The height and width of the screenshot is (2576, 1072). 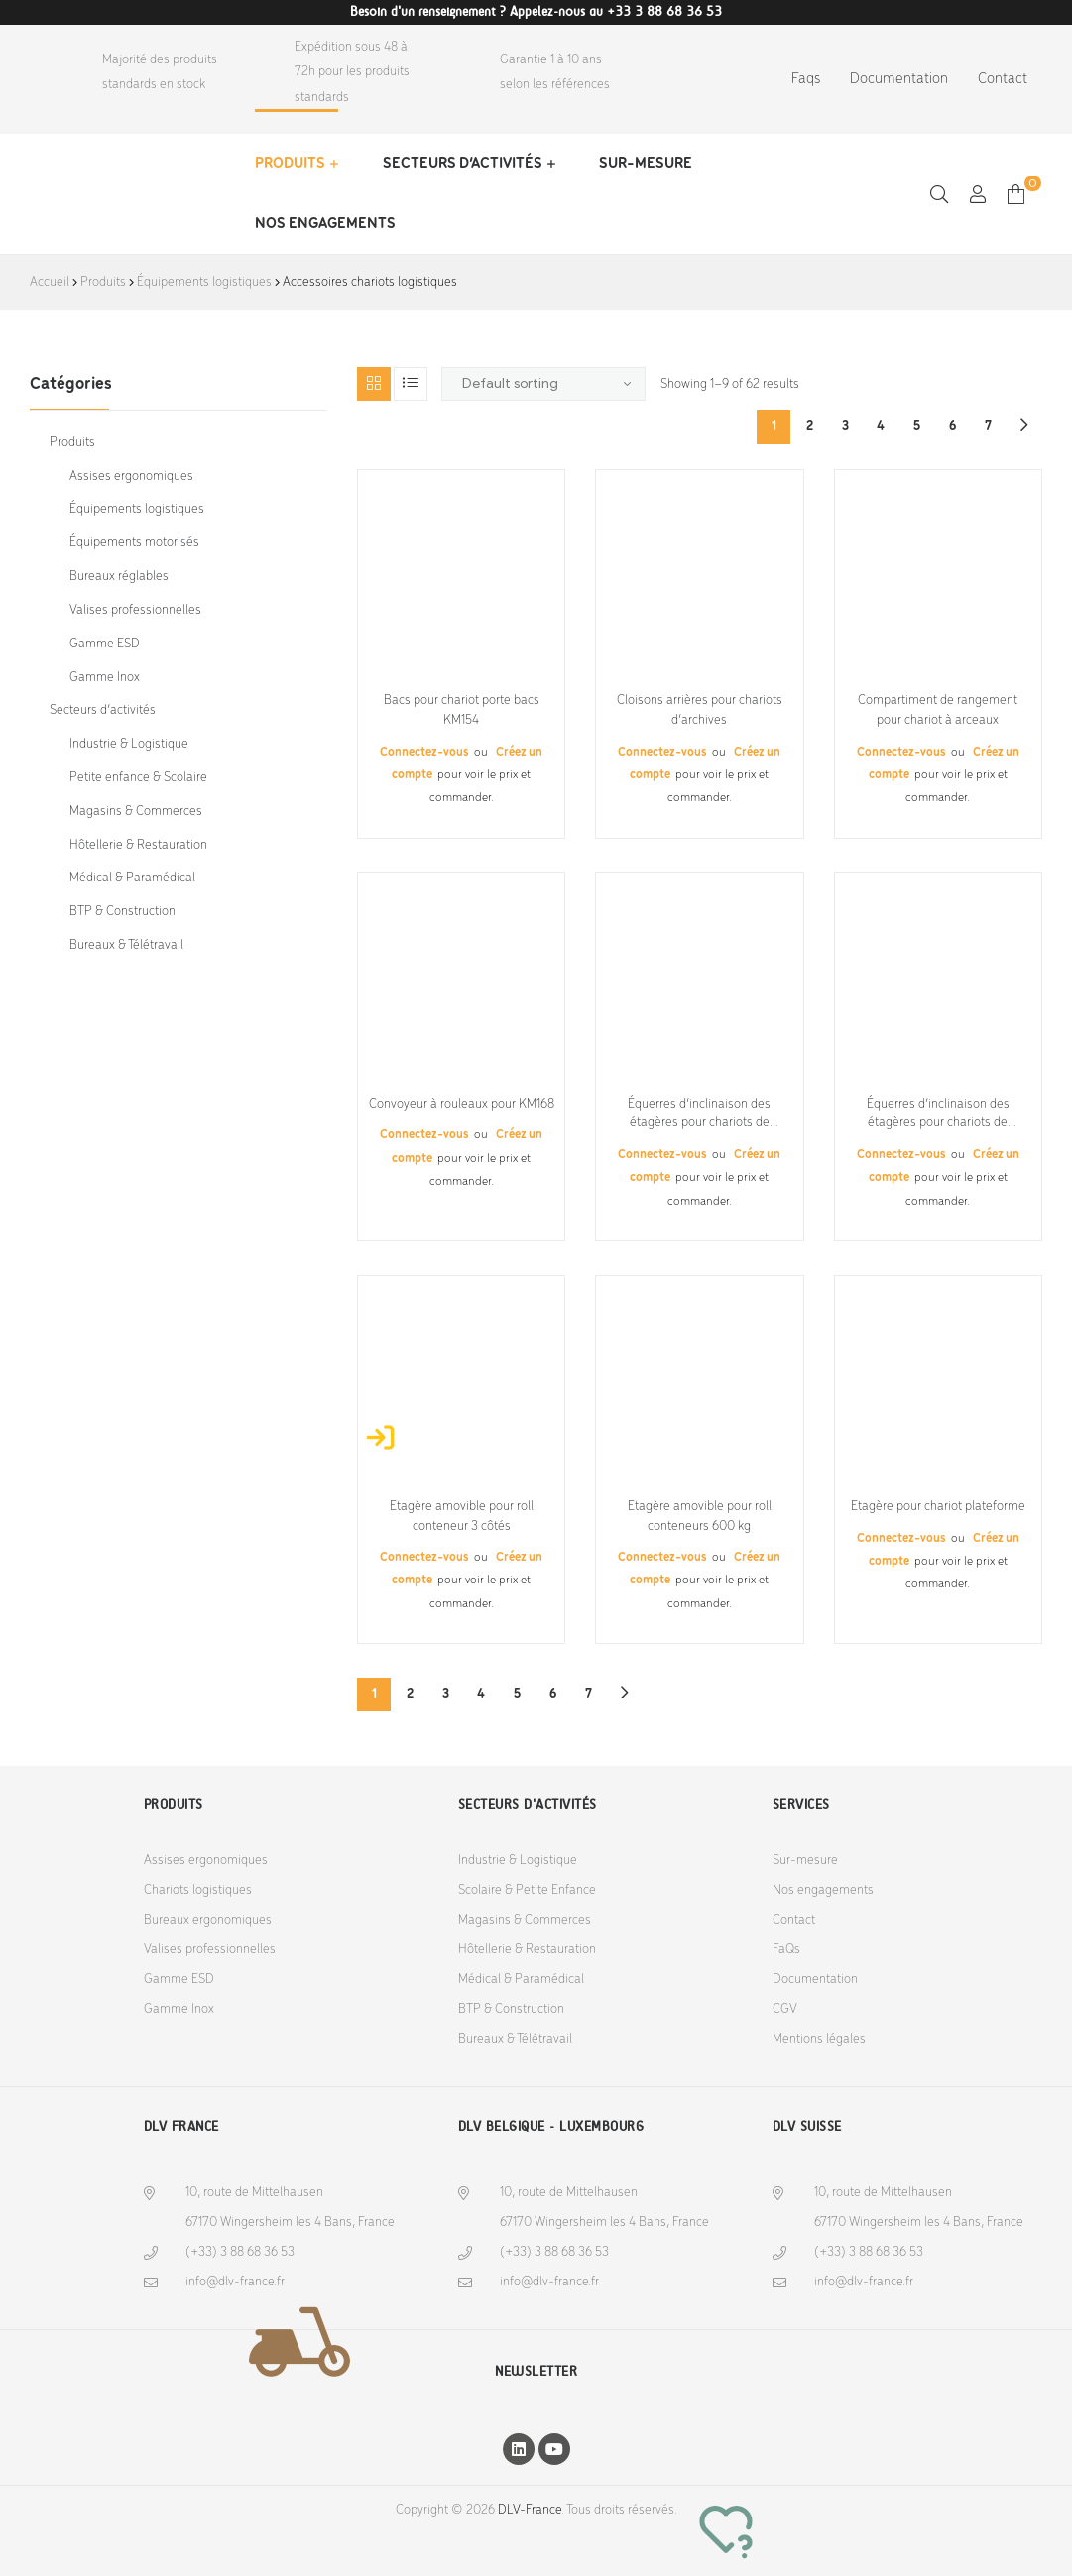 I want to click on get help about favorites or liked items, so click(x=726, y=2529).